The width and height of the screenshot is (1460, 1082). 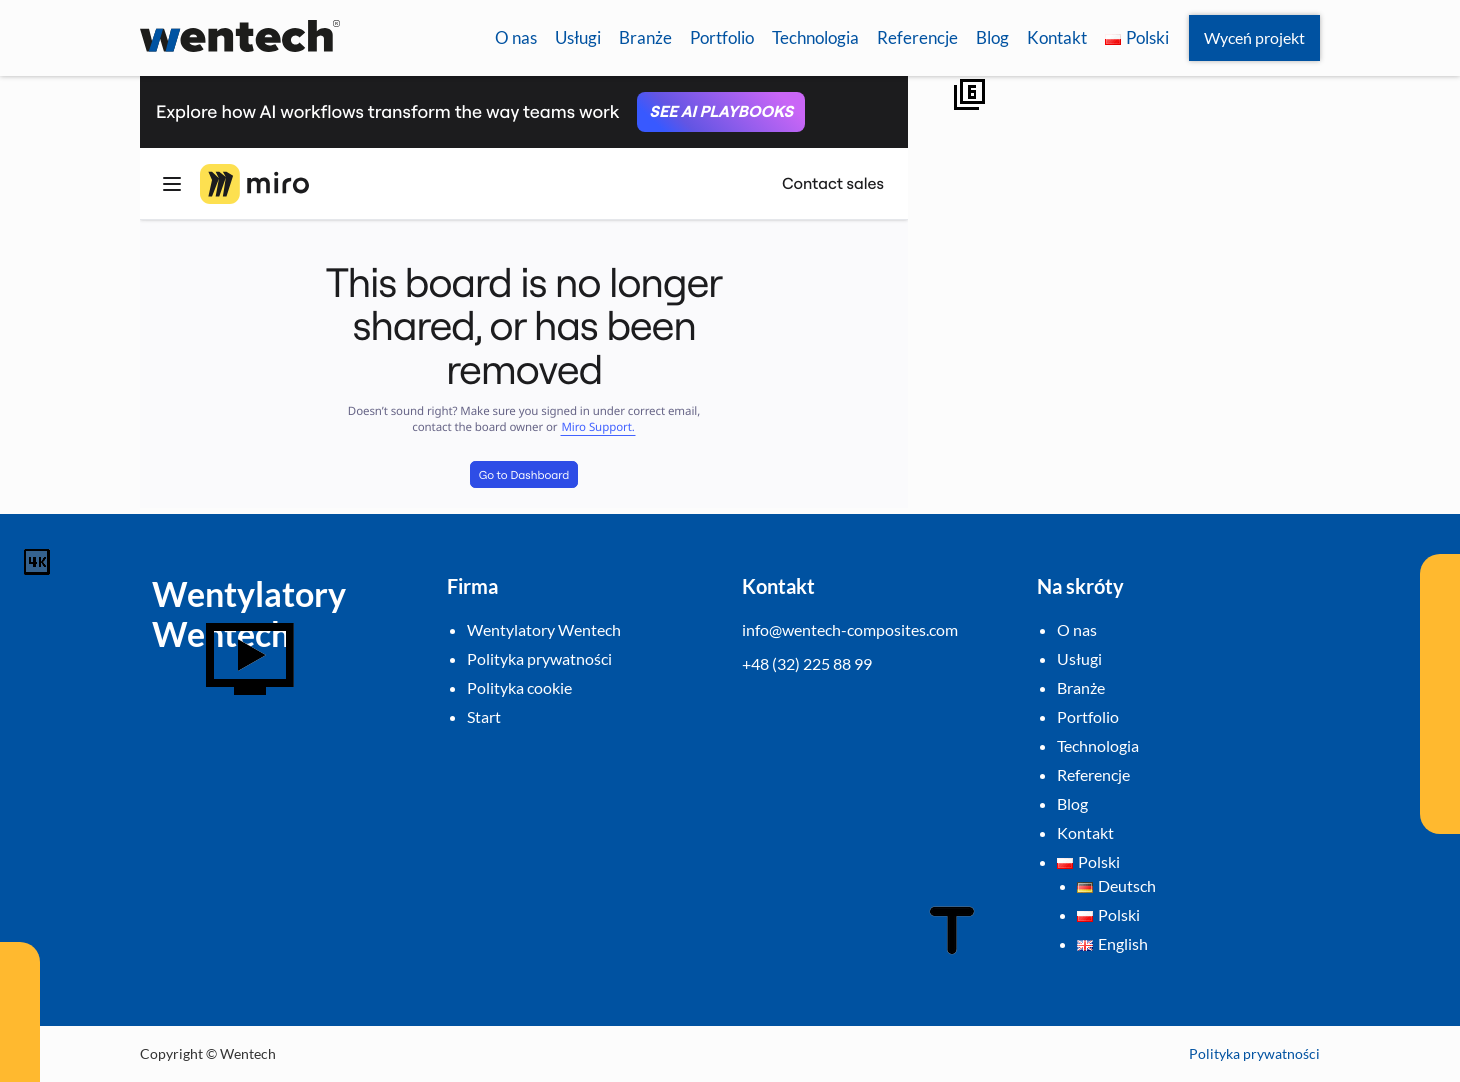 I want to click on play on-demand video content, so click(x=250, y=659).